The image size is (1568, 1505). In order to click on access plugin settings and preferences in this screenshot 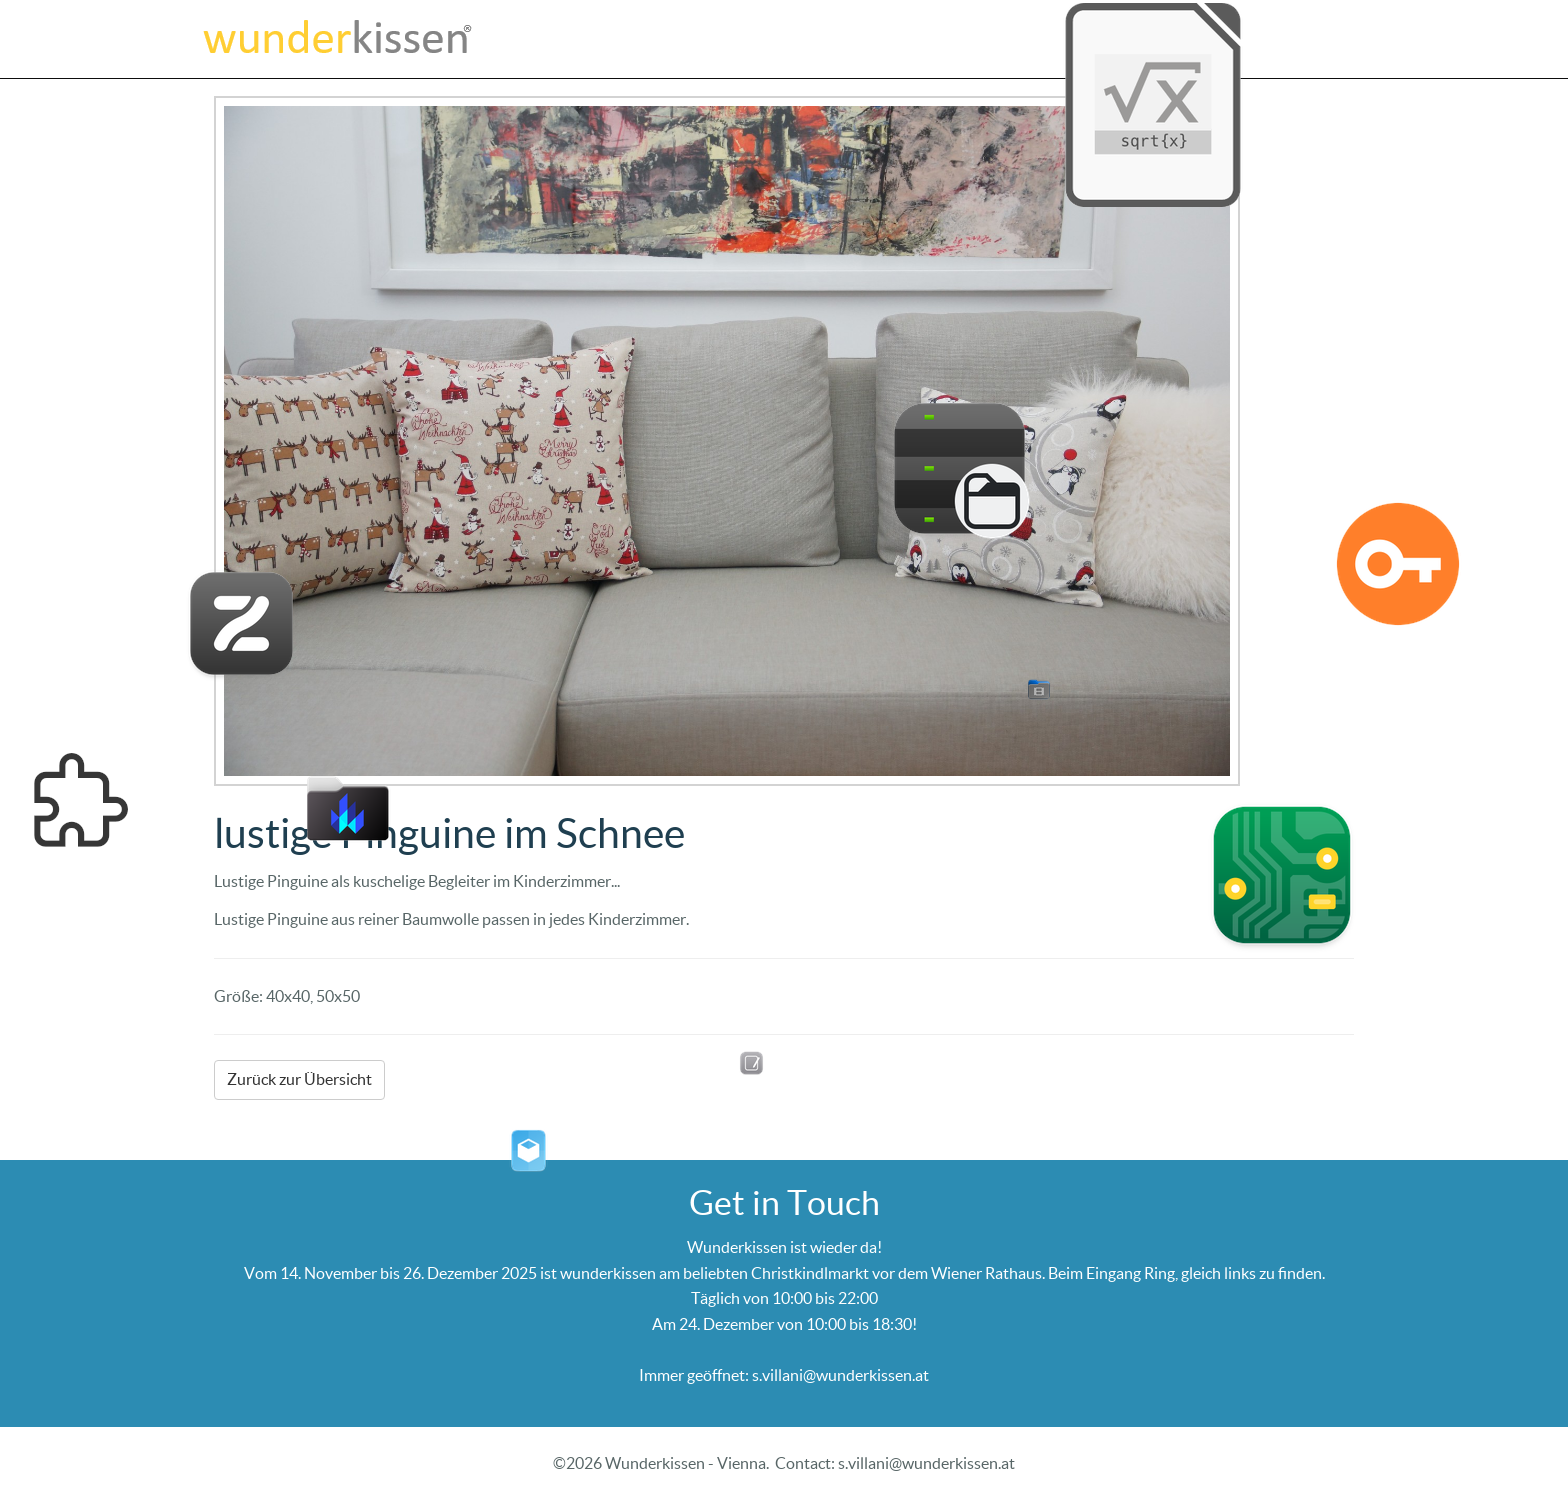, I will do `click(78, 803)`.